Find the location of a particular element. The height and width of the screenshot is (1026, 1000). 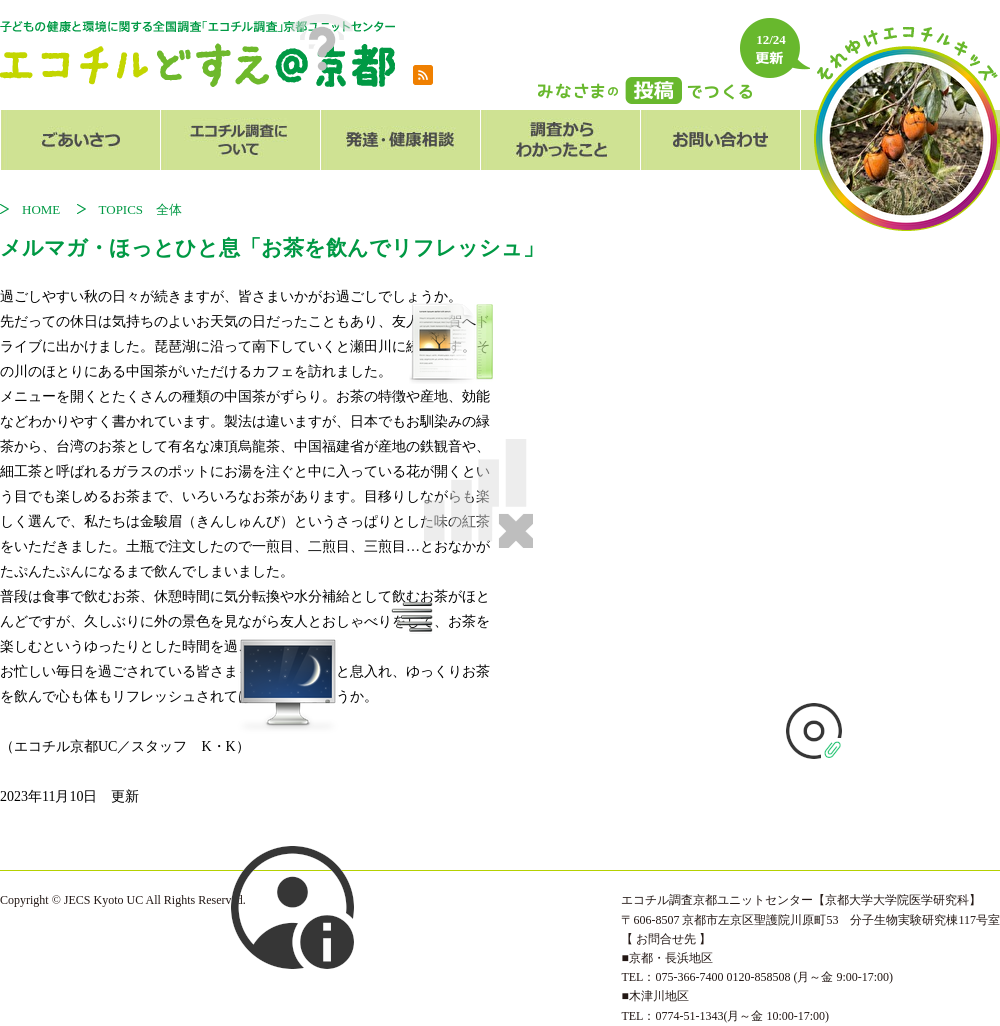

attach data from optical disc is located at coordinates (814, 731).